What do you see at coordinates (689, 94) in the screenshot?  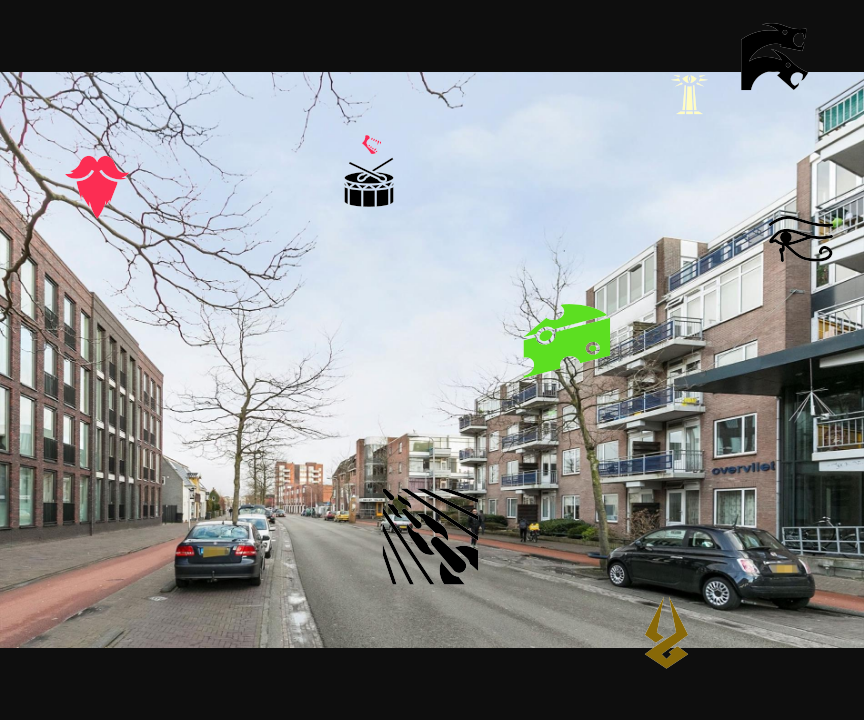 I see `indicates an enemy stronghold or boss location` at bounding box center [689, 94].